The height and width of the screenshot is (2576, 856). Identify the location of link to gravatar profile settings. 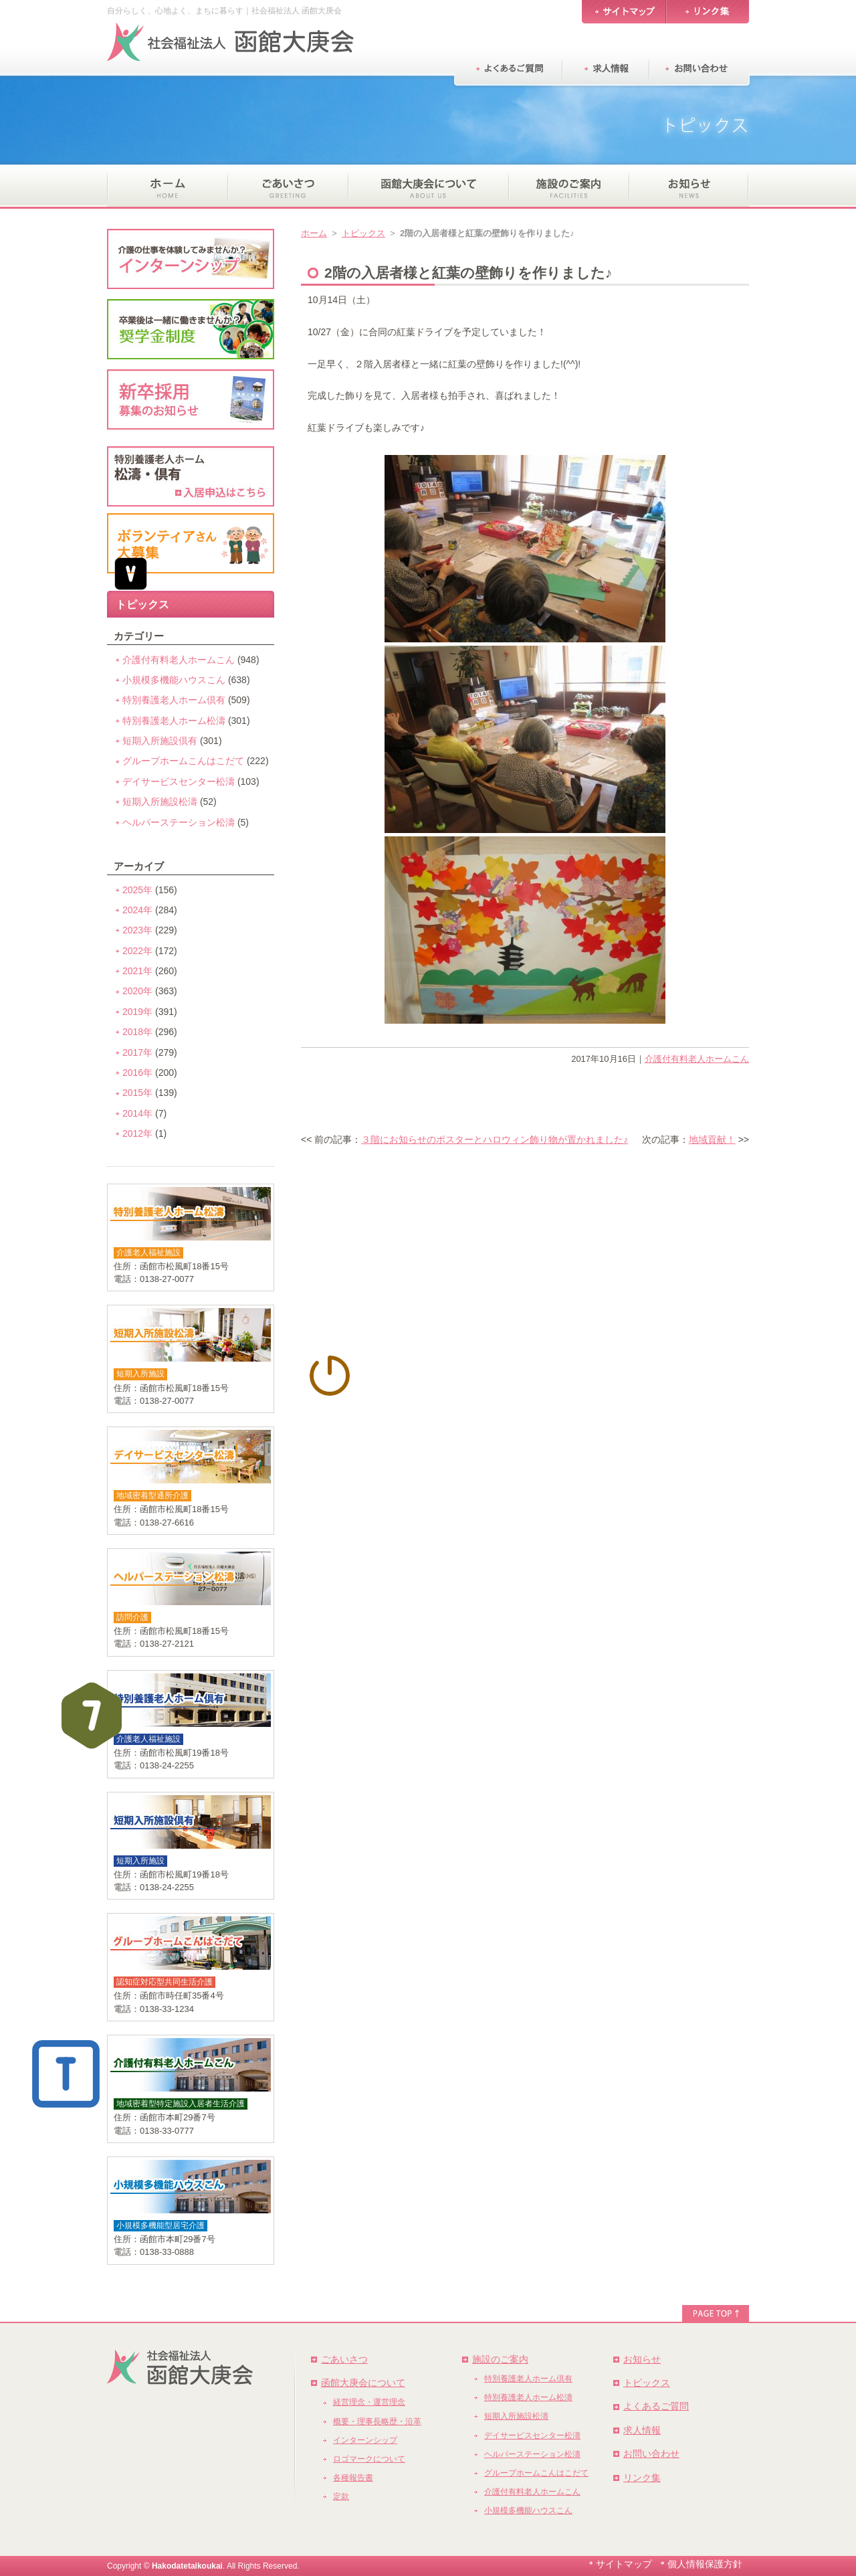
(330, 1376).